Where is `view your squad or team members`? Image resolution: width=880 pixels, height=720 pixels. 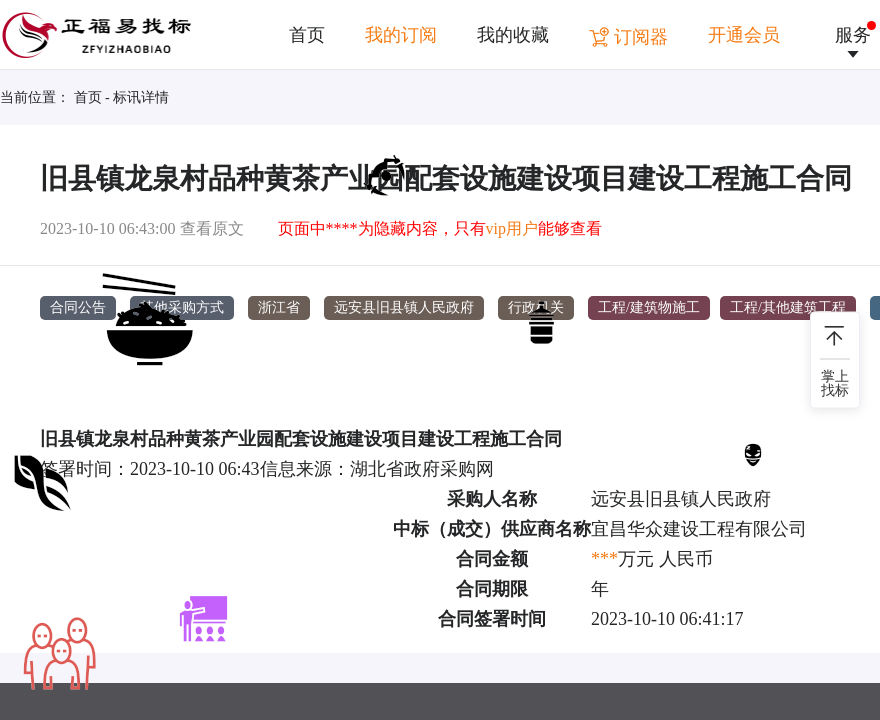 view your squad or team members is located at coordinates (60, 653).